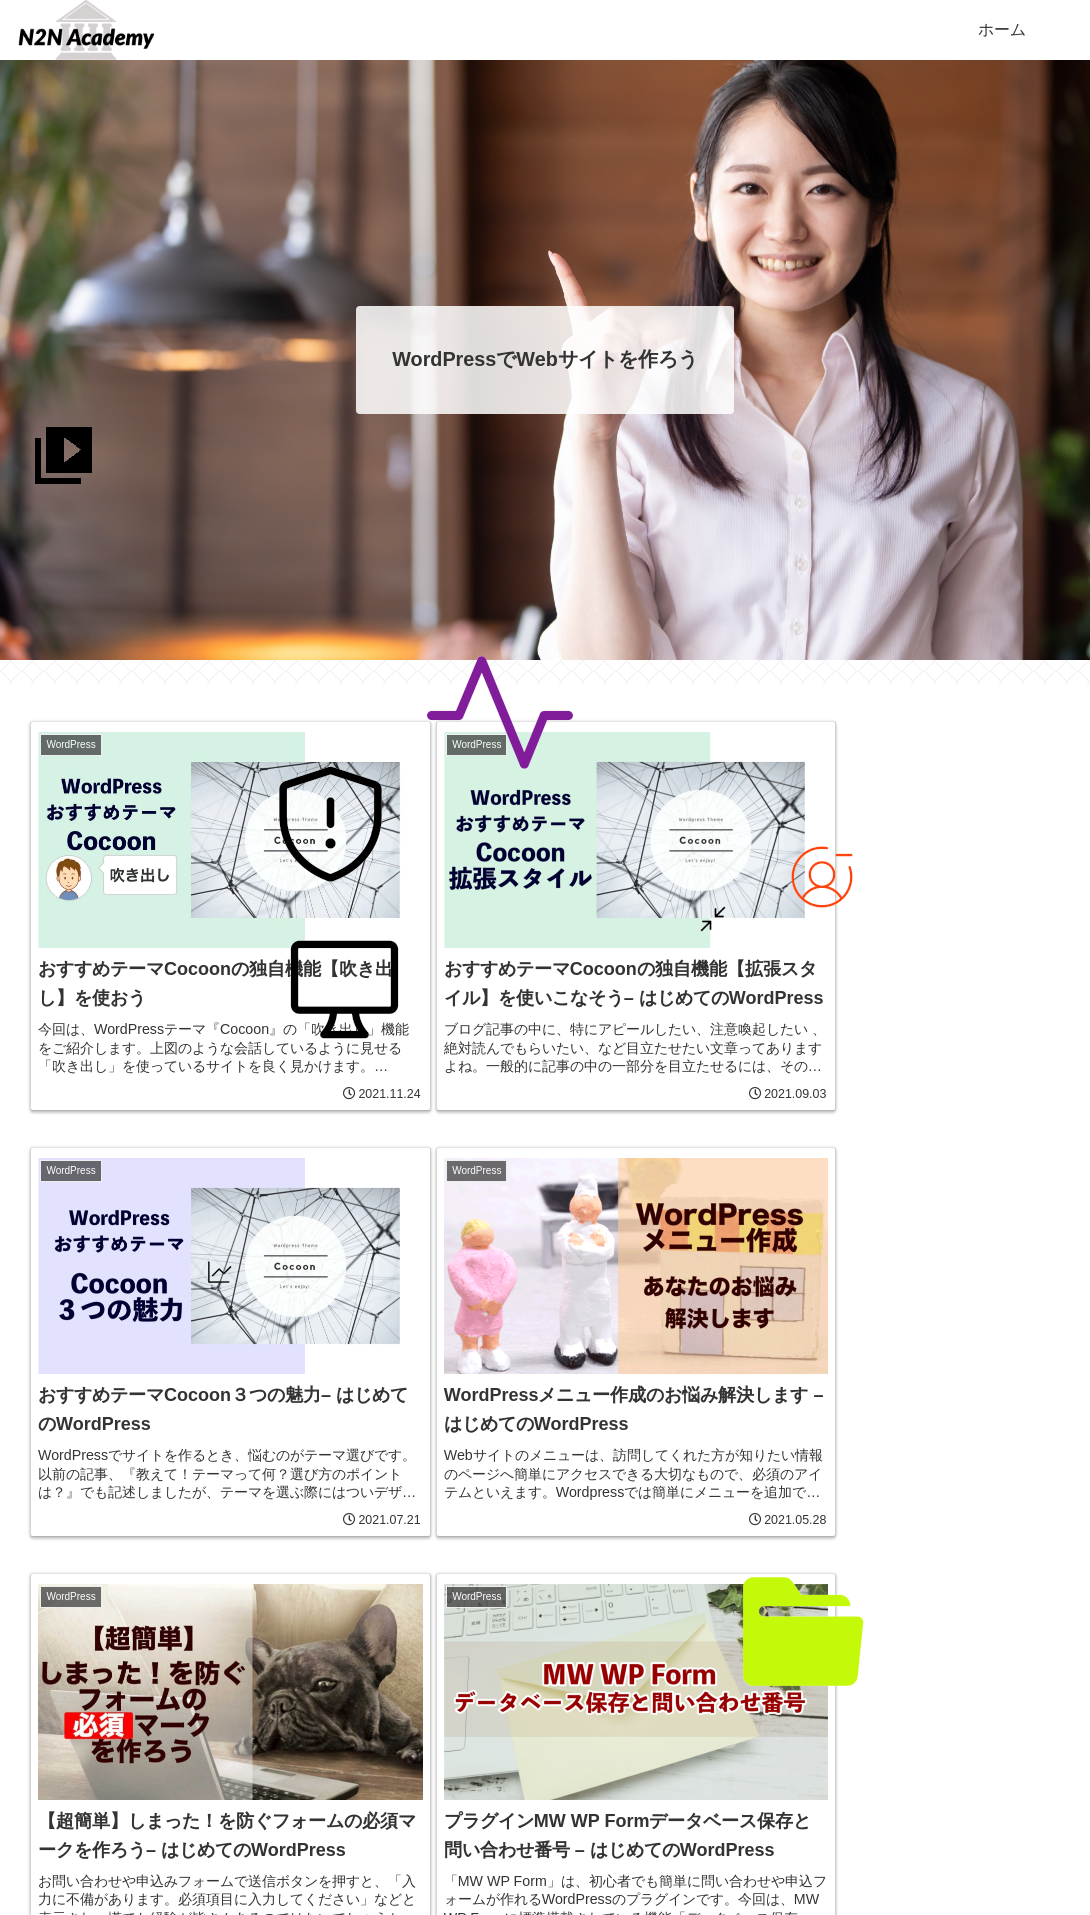 This screenshot has height=1915, width=1090. I want to click on view security alert or warning, so click(330, 825).